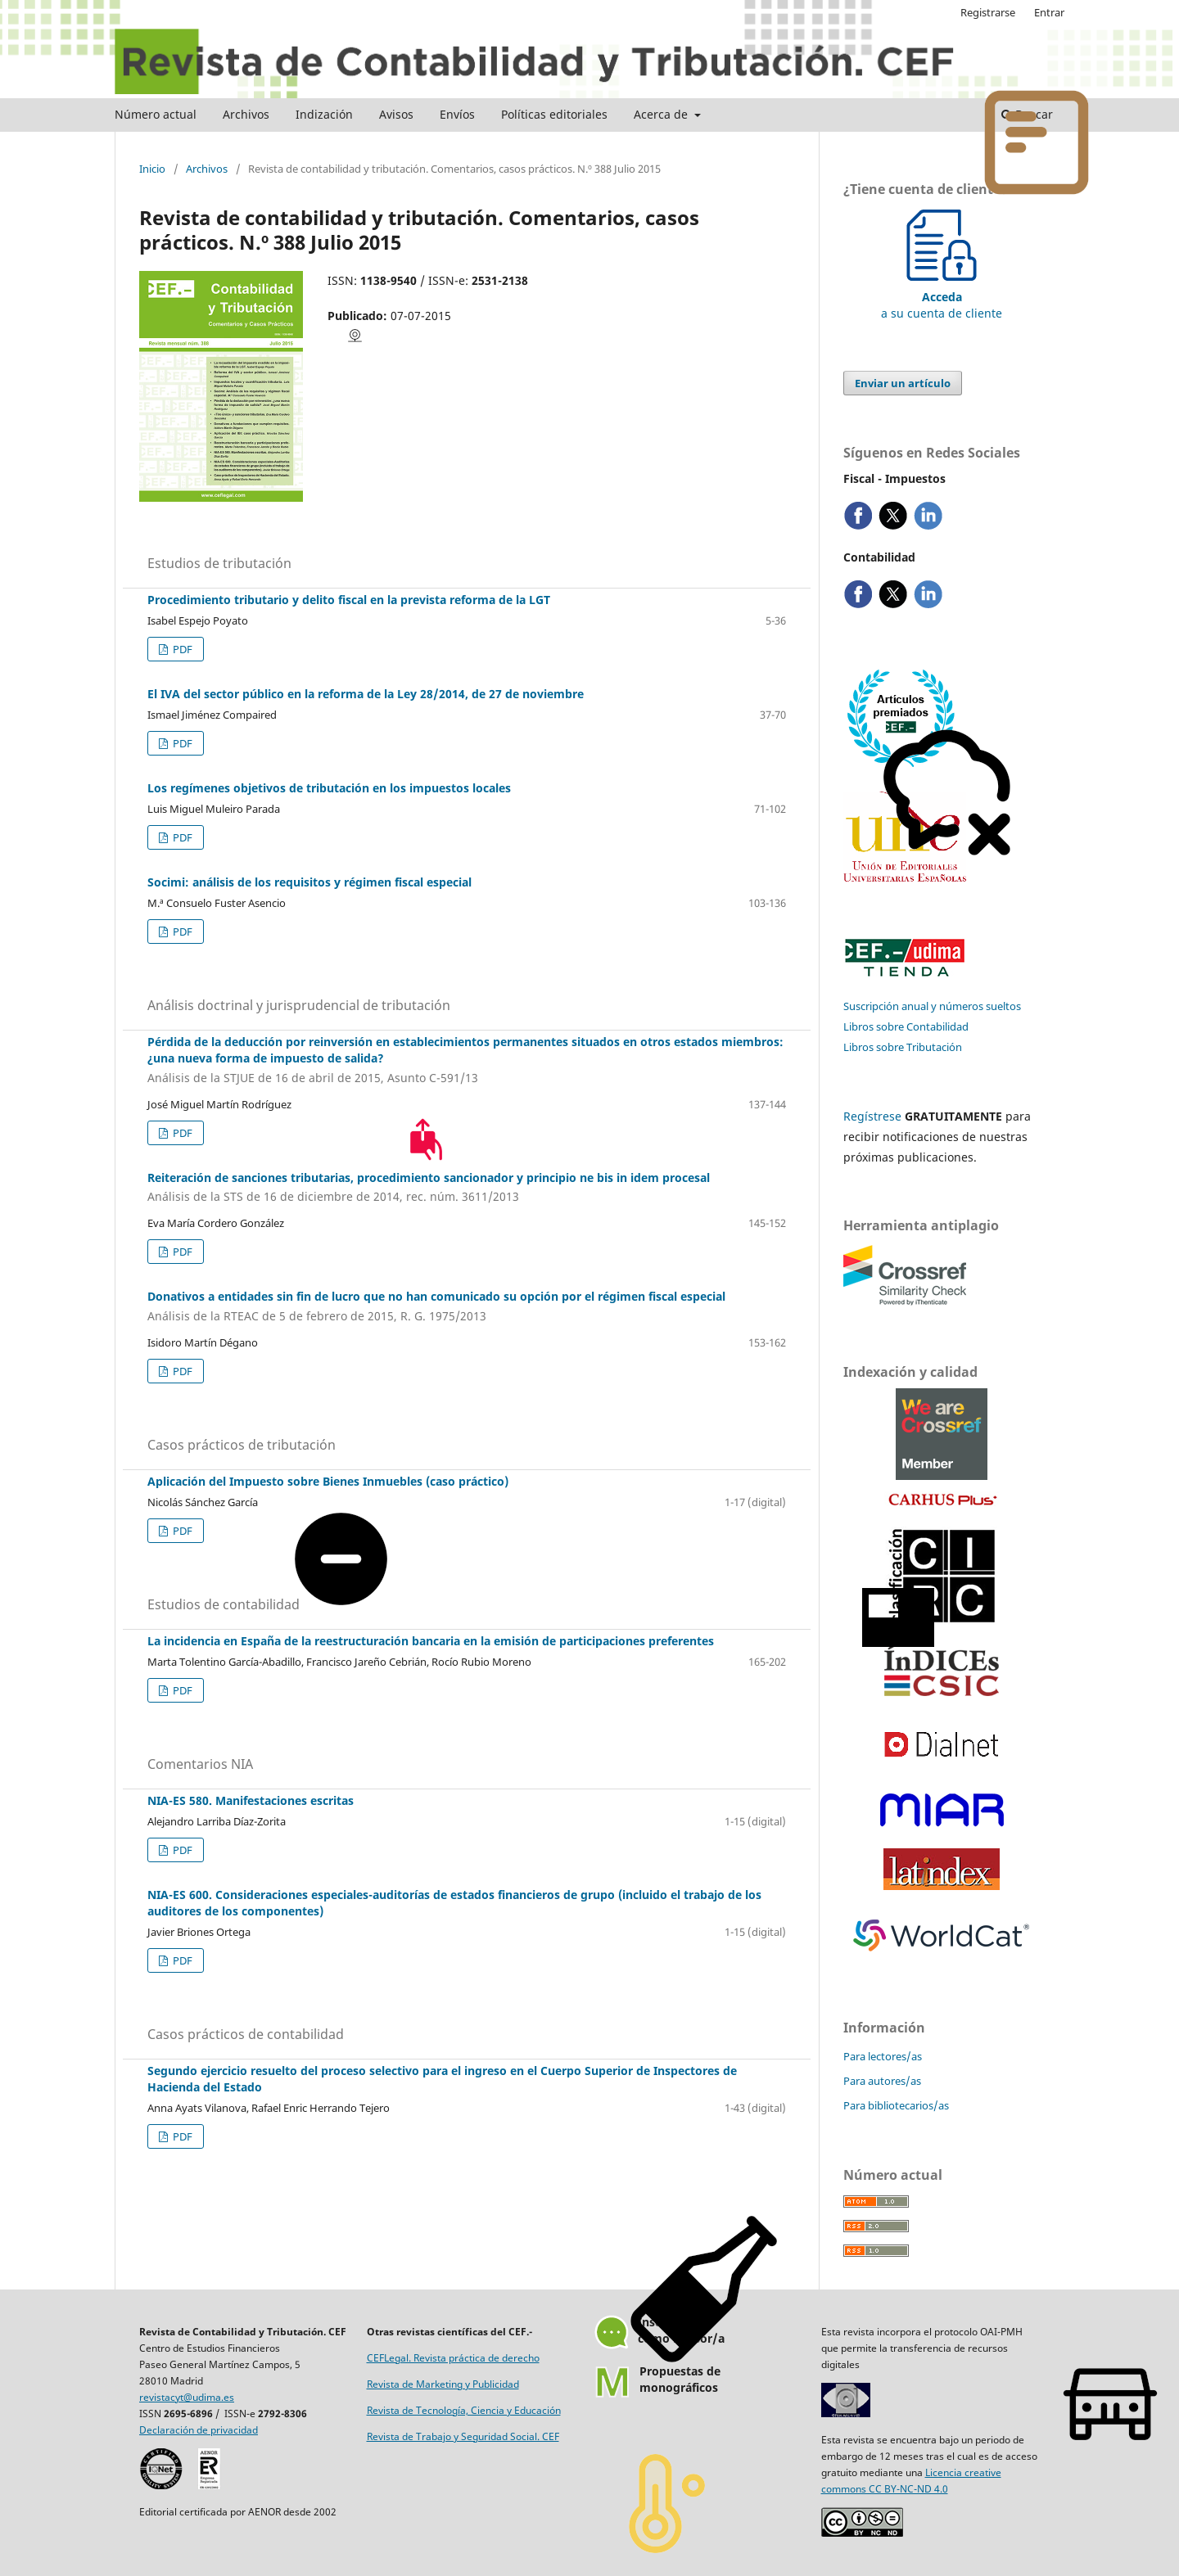  I want to click on align content to top-left of container, so click(1037, 142).